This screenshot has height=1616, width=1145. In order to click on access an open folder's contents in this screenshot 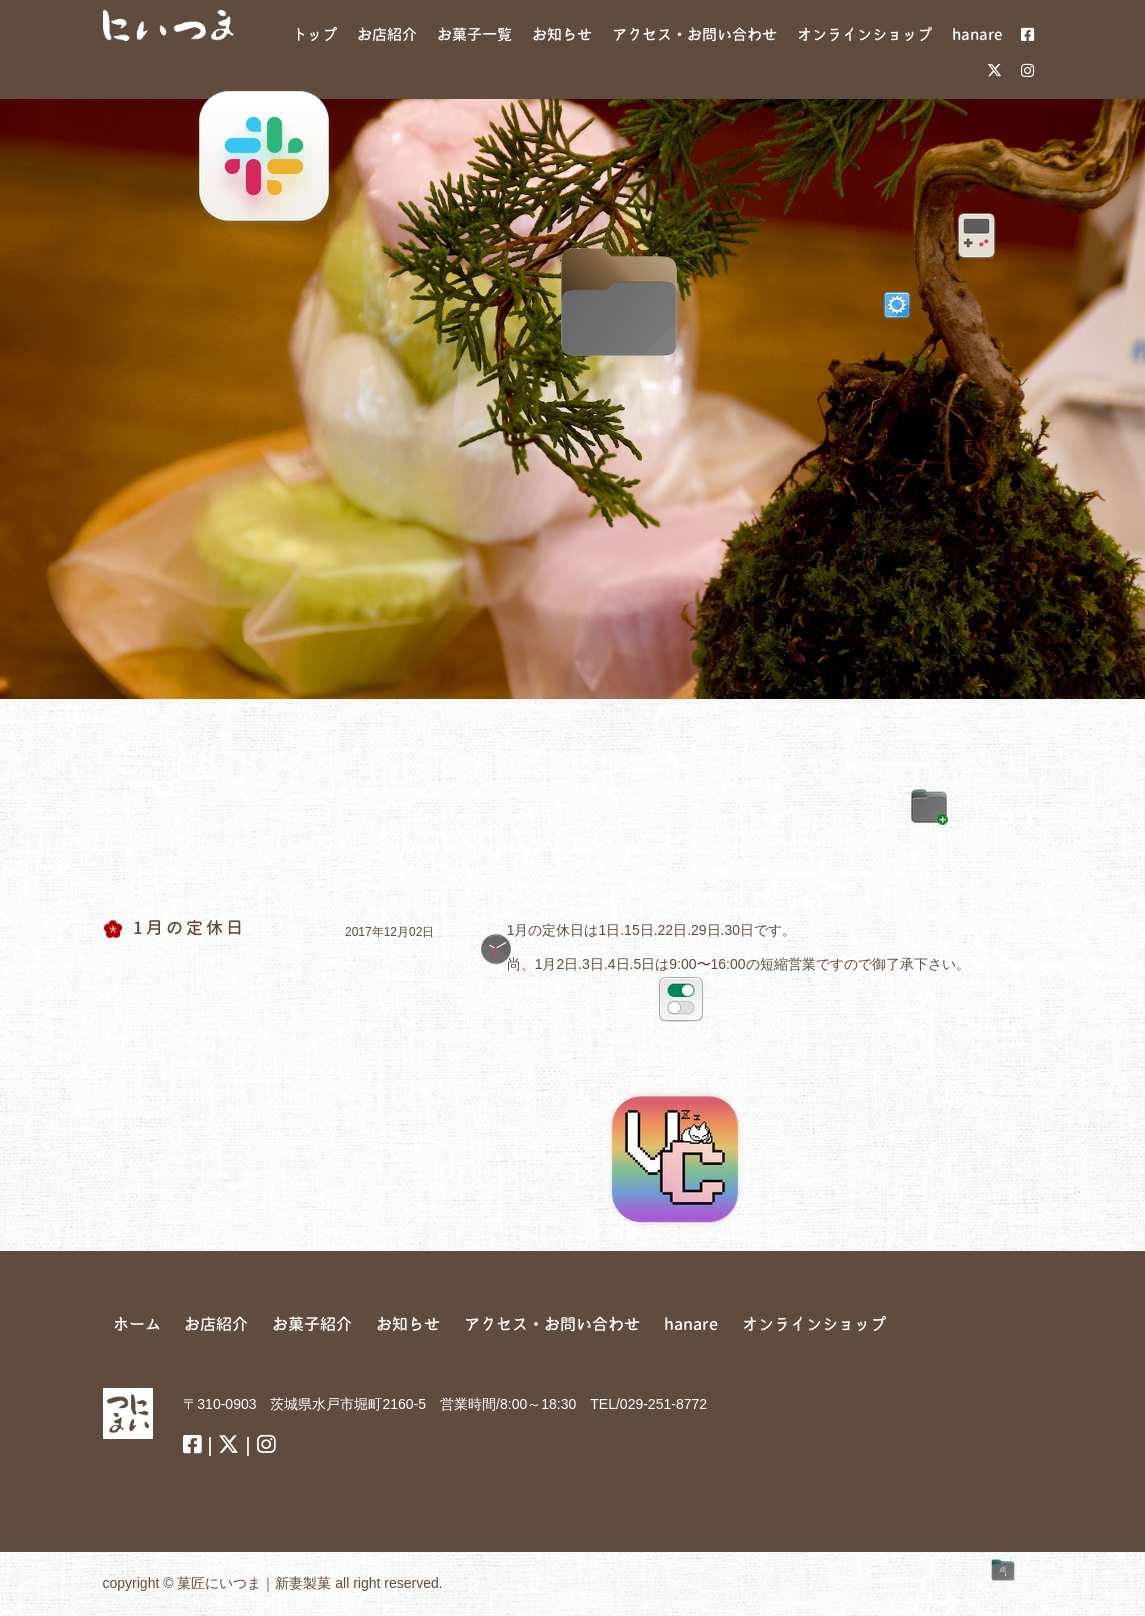, I will do `click(619, 302)`.